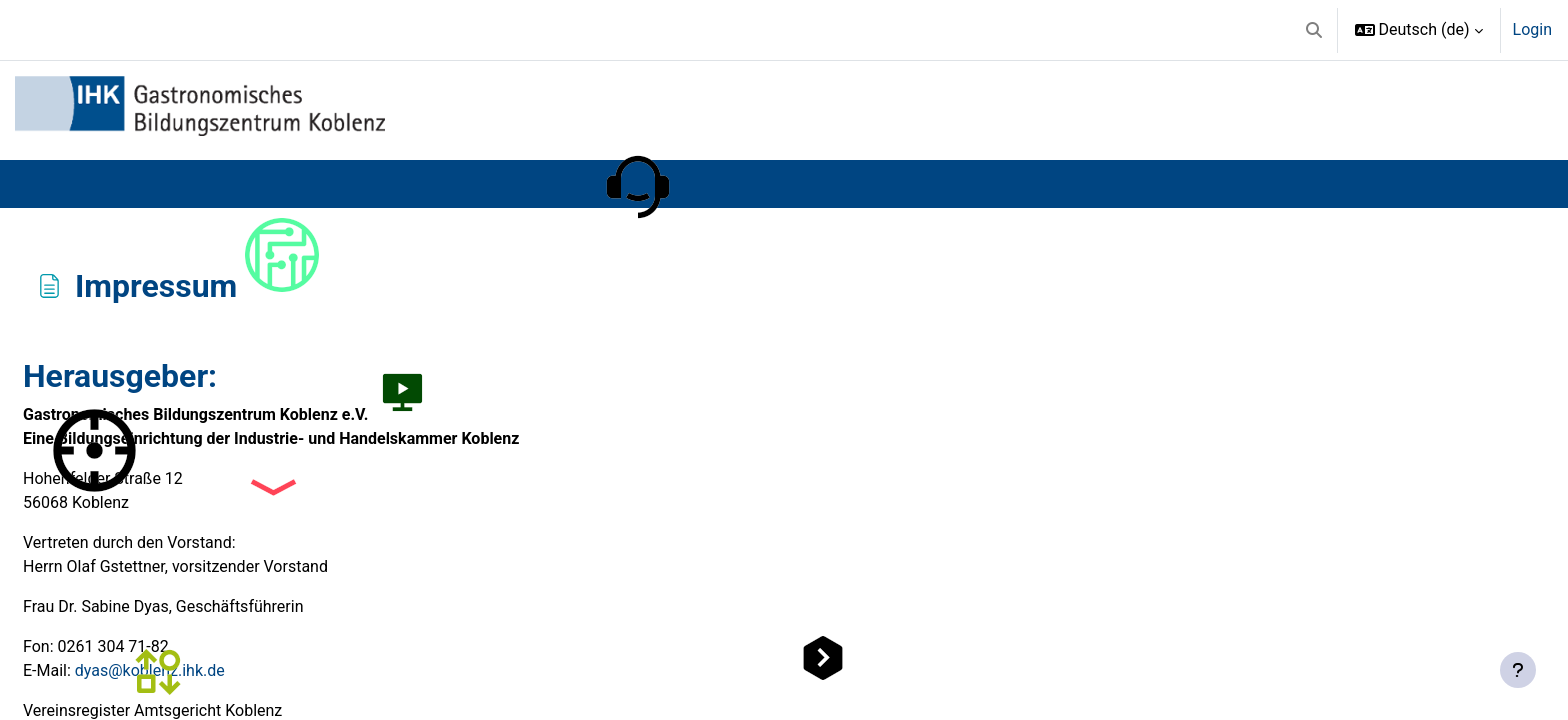  I want to click on buddy CI/CD platform logo, so click(823, 658).